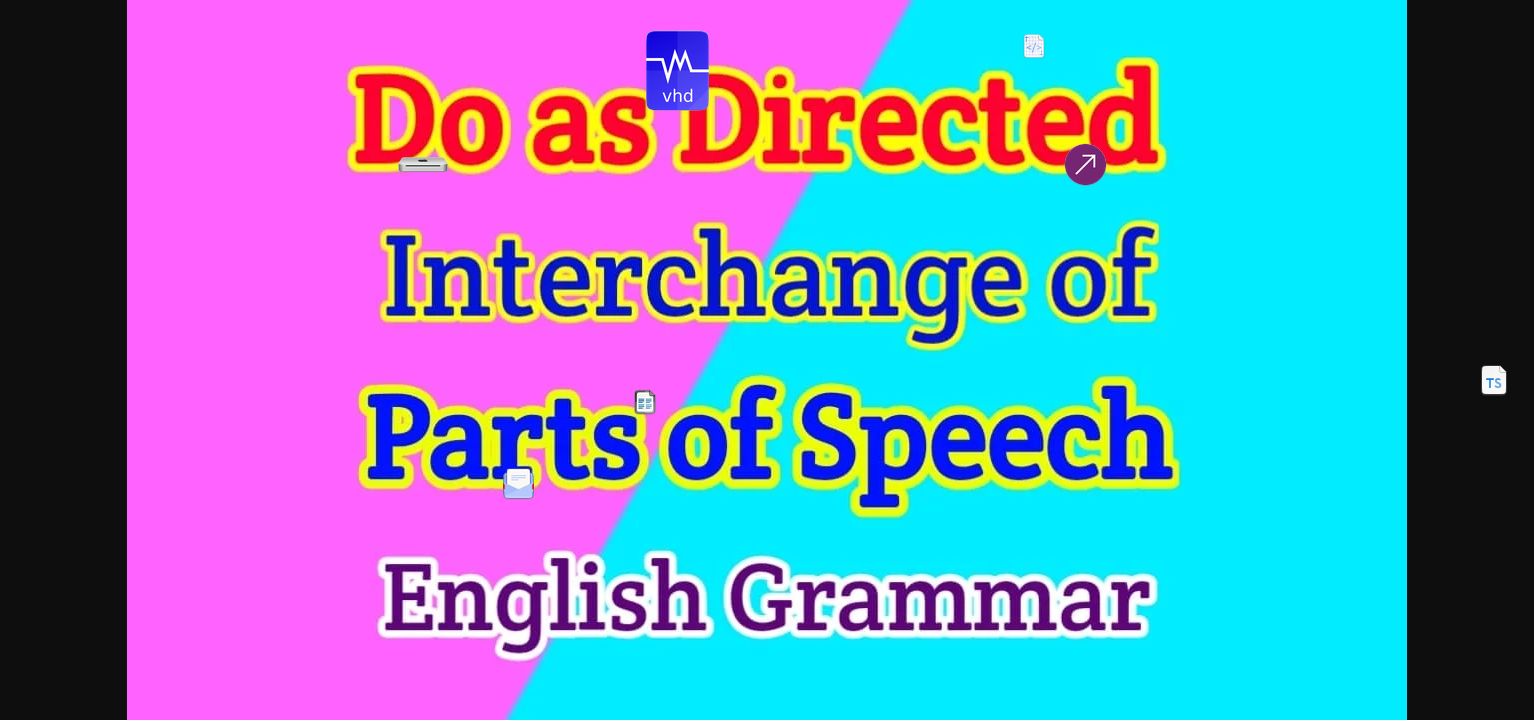  Describe the element at coordinates (1034, 46) in the screenshot. I see `an html template file` at that location.